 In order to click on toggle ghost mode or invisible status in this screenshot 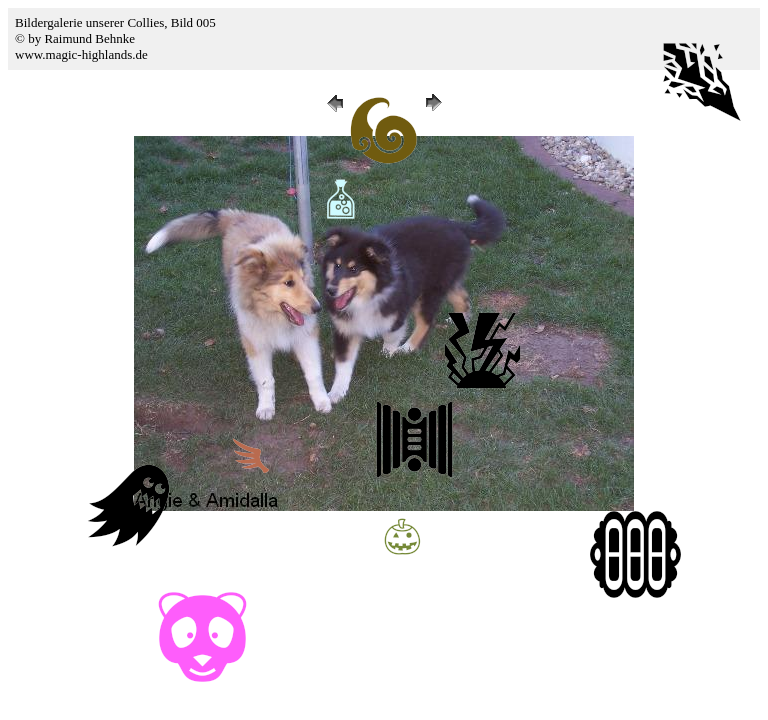, I will do `click(128, 505)`.